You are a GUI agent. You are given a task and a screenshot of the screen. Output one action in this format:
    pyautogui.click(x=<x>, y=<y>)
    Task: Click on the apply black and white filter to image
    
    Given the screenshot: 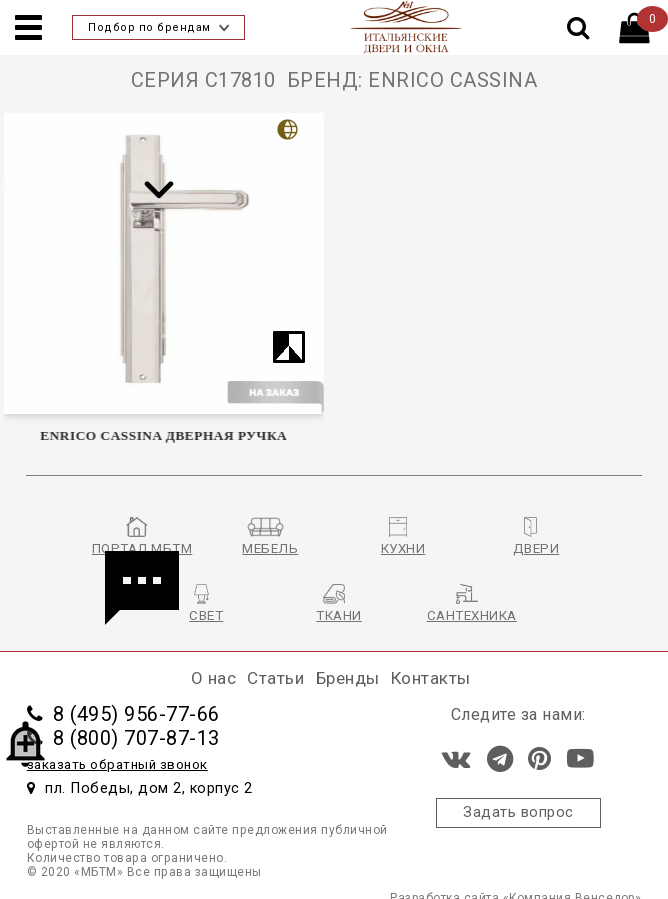 What is the action you would take?
    pyautogui.click(x=289, y=347)
    